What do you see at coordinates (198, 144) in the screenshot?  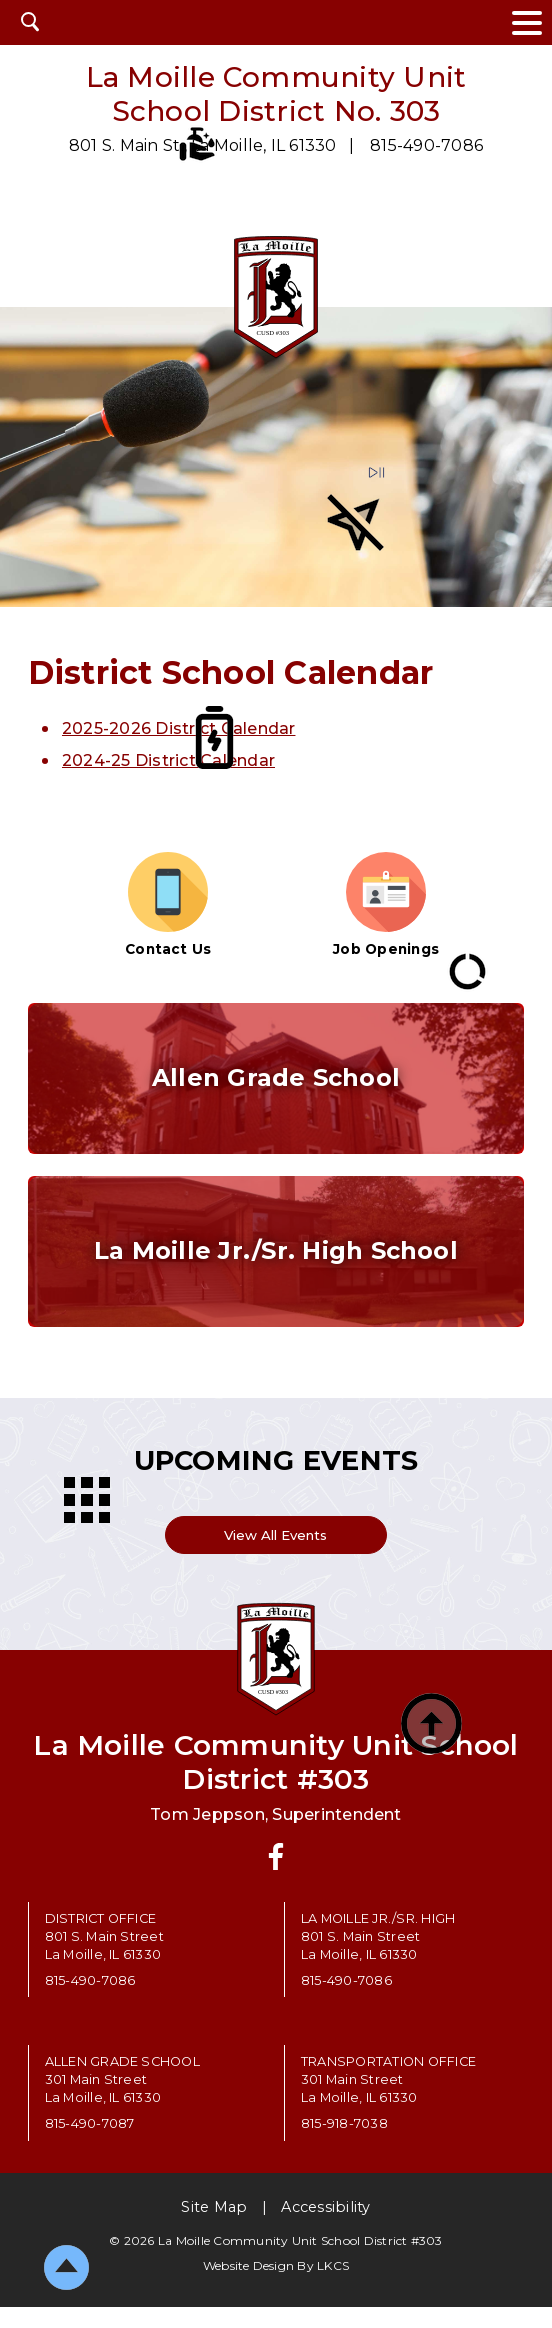 I see `hand washing or hygiene reminder` at bounding box center [198, 144].